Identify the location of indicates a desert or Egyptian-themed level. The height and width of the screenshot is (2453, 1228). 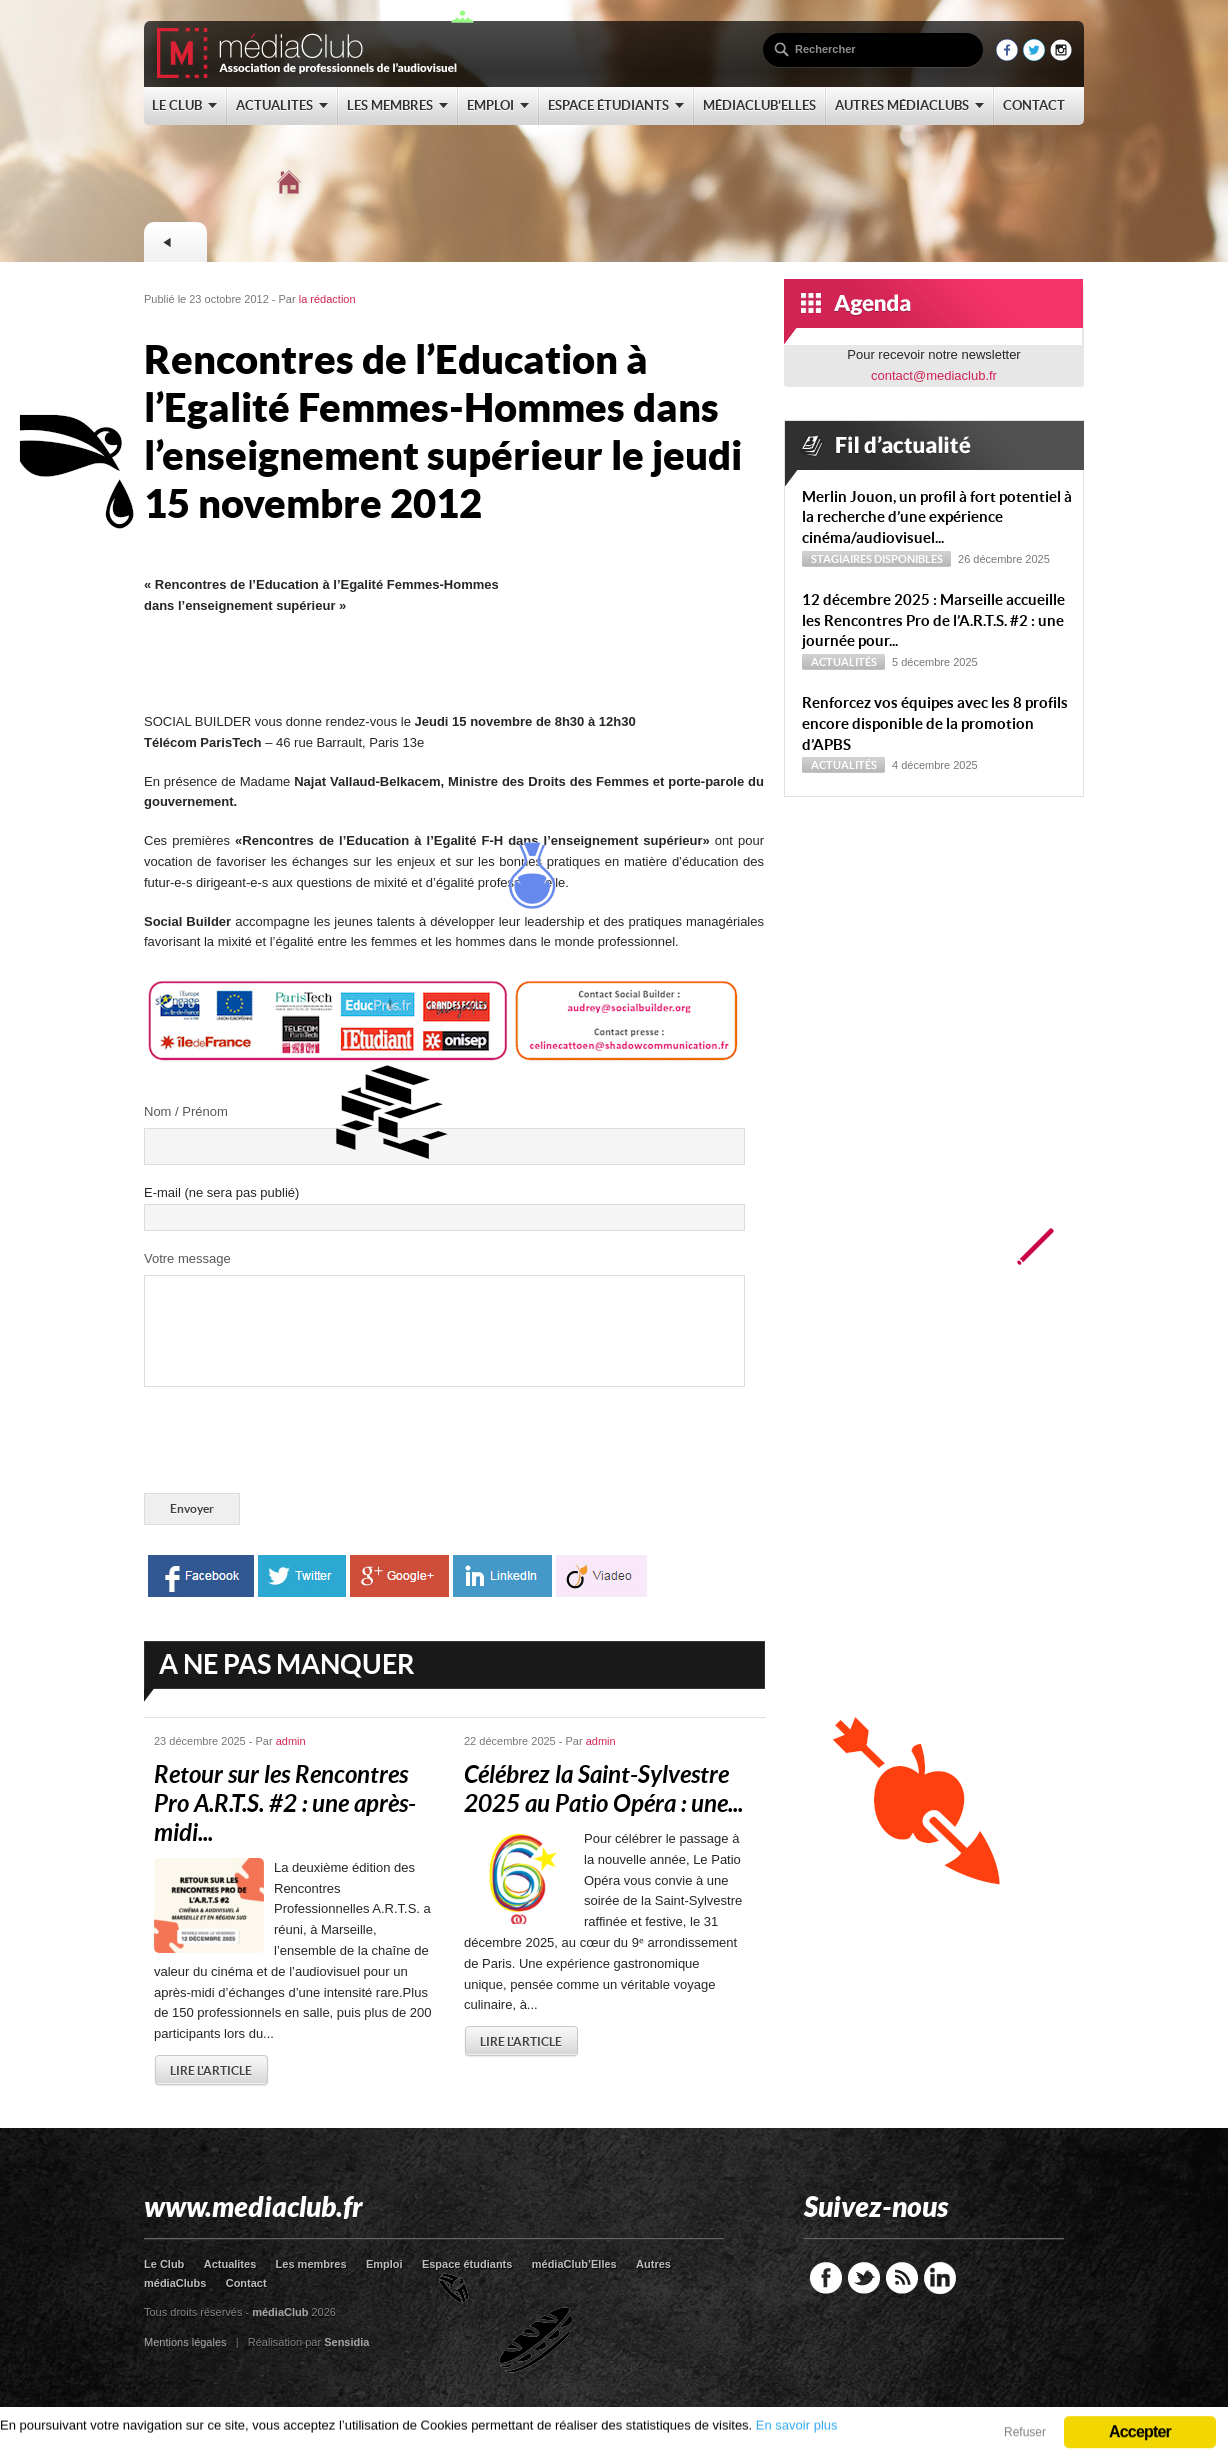
(462, 16).